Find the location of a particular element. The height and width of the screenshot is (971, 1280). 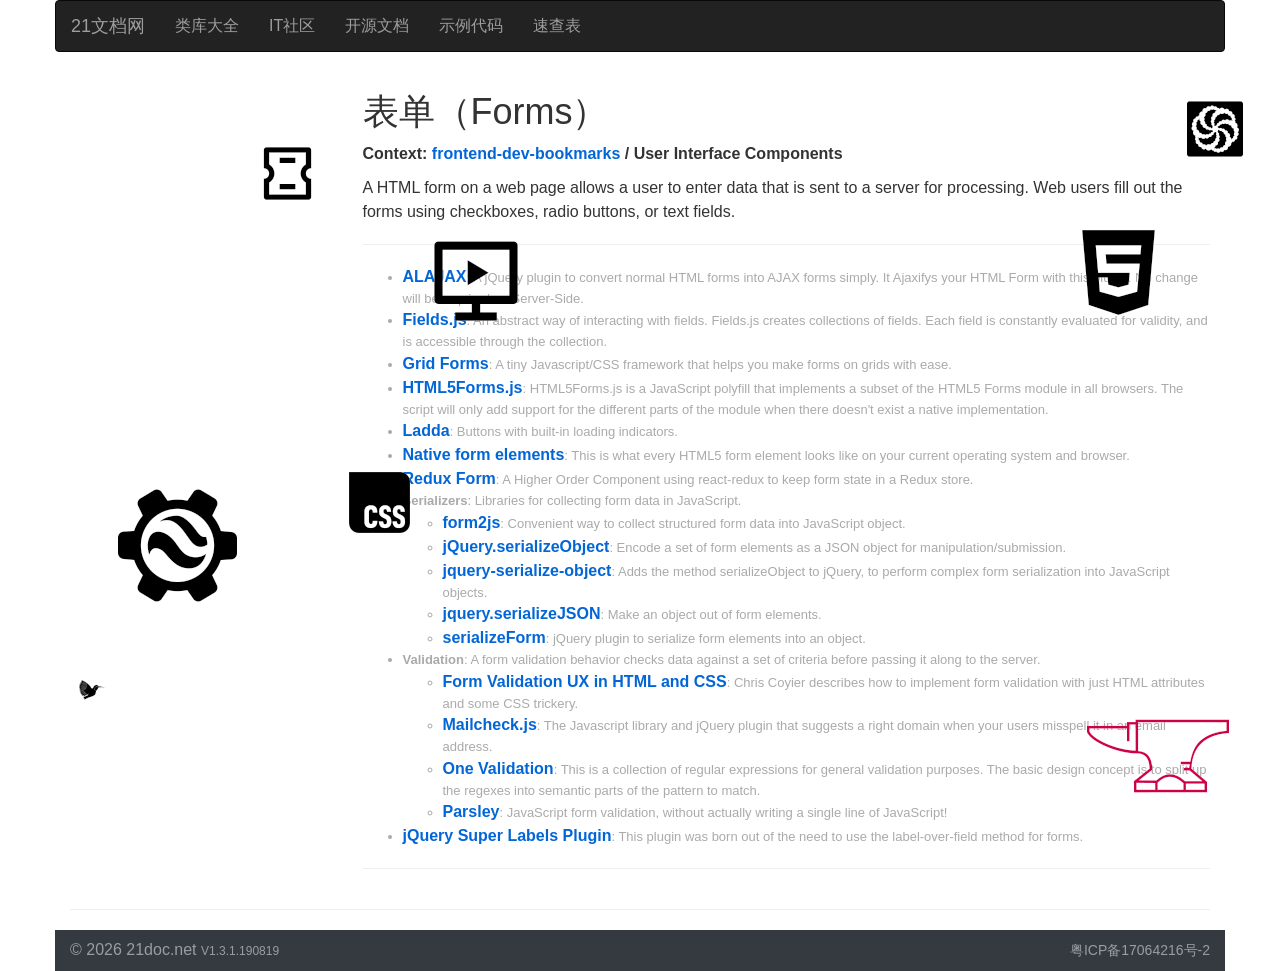

conda-forge community package repository is located at coordinates (1158, 756).